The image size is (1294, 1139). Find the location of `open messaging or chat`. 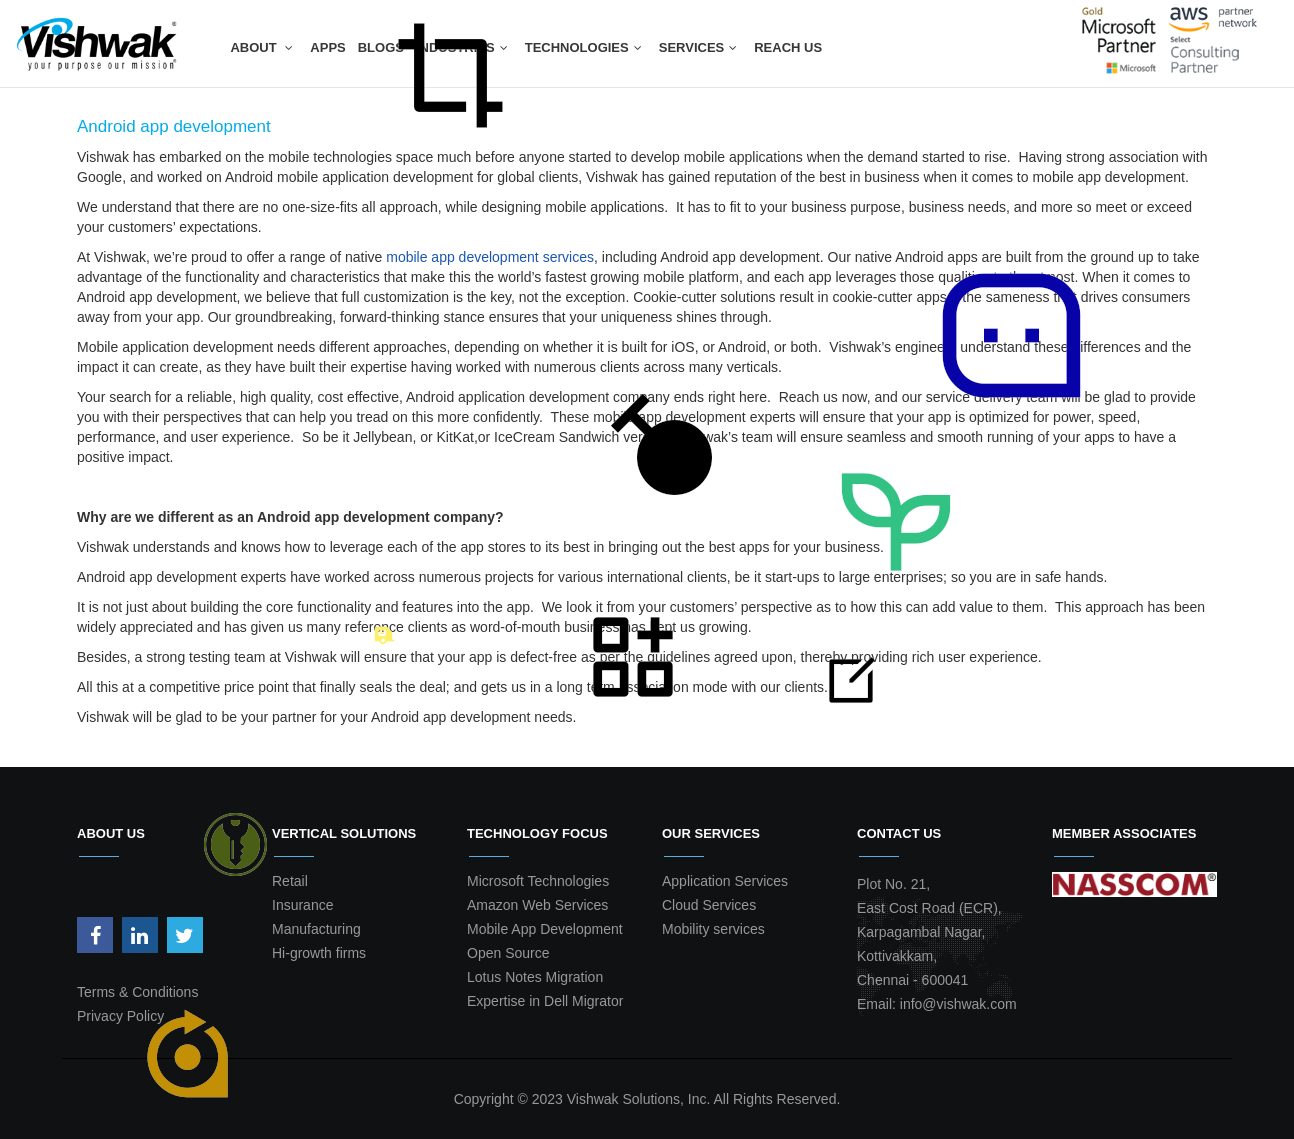

open messaging or chat is located at coordinates (1011, 335).